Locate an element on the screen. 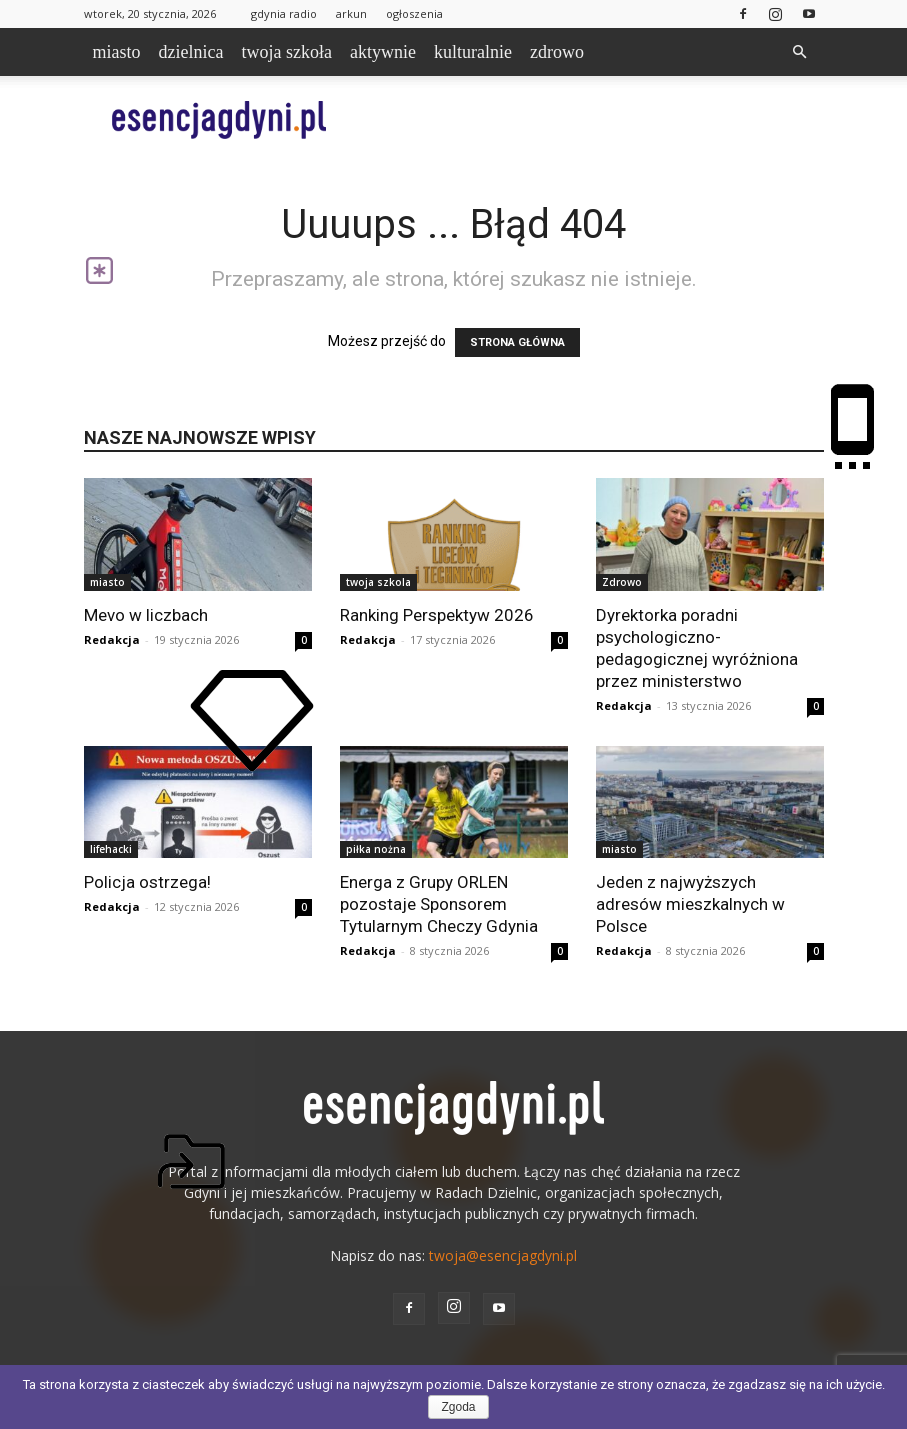 Image resolution: width=907 pixels, height=1429 pixels. access mobile device settings is located at coordinates (852, 426).